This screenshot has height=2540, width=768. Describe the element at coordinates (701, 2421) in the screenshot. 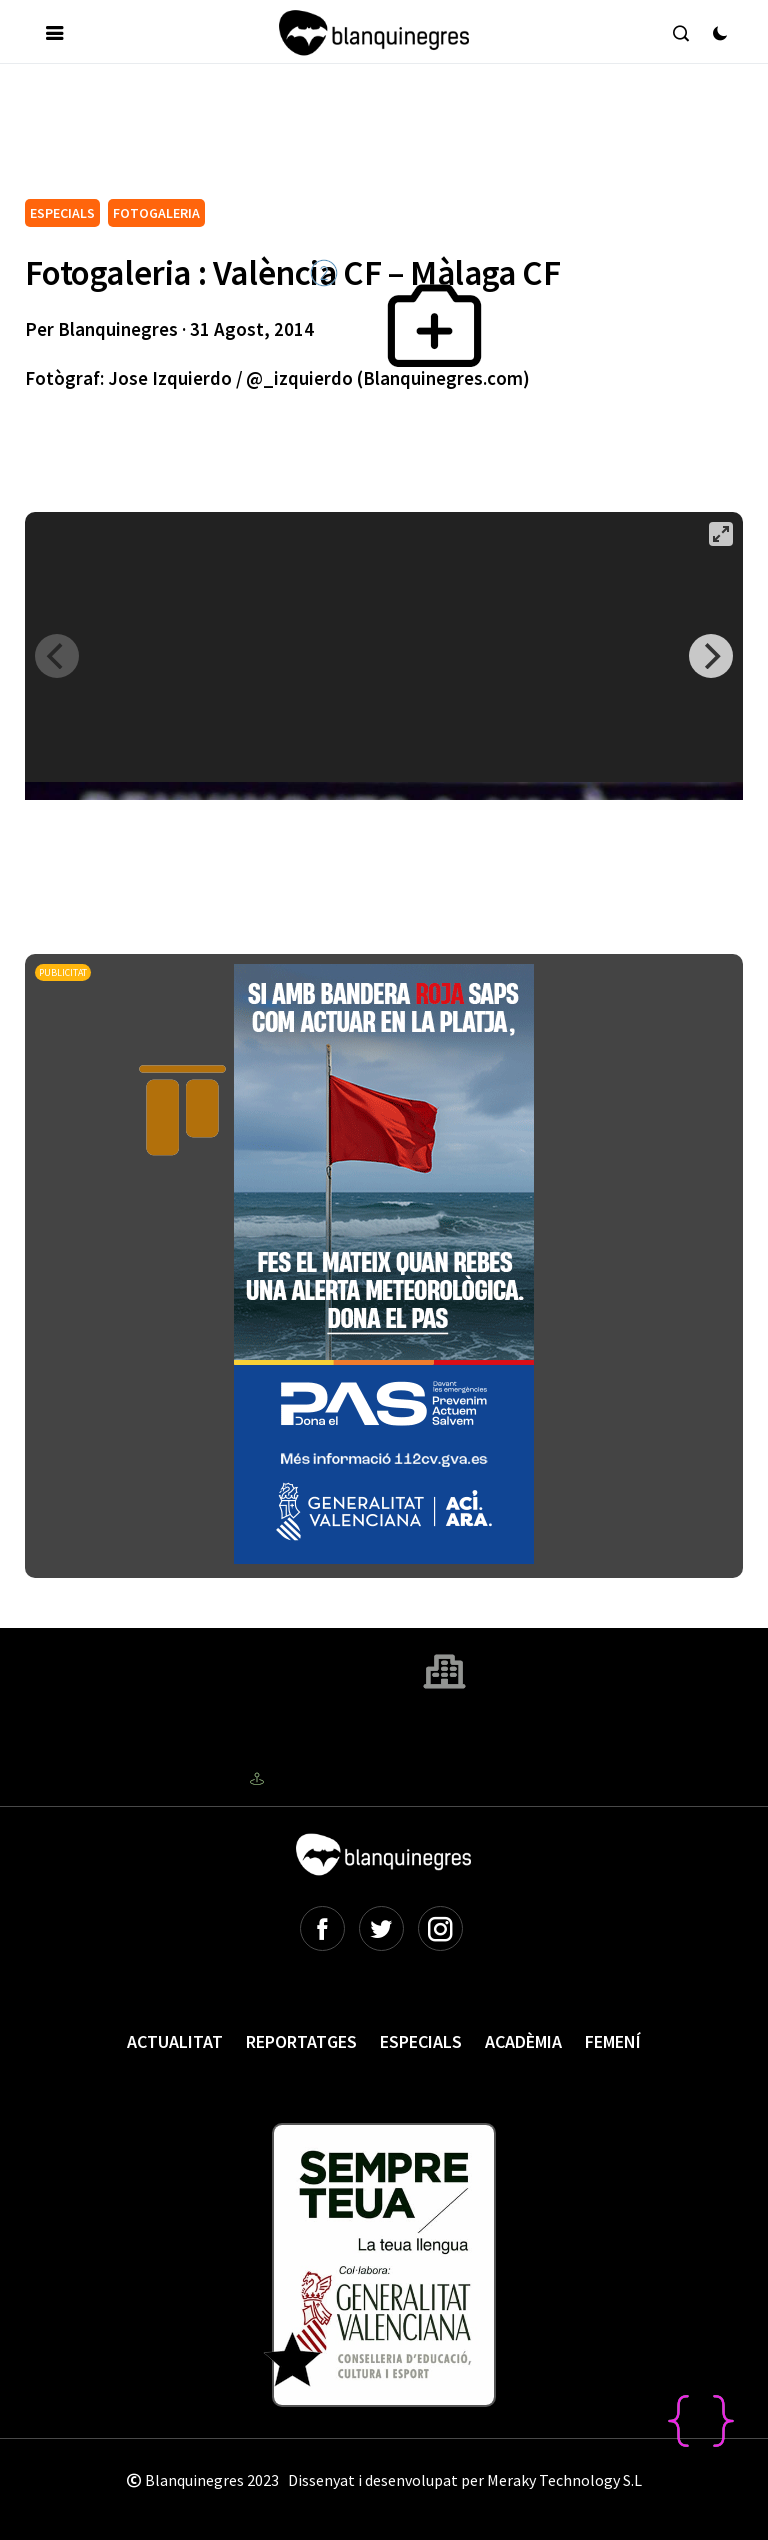

I see `access code or developer settings` at that location.